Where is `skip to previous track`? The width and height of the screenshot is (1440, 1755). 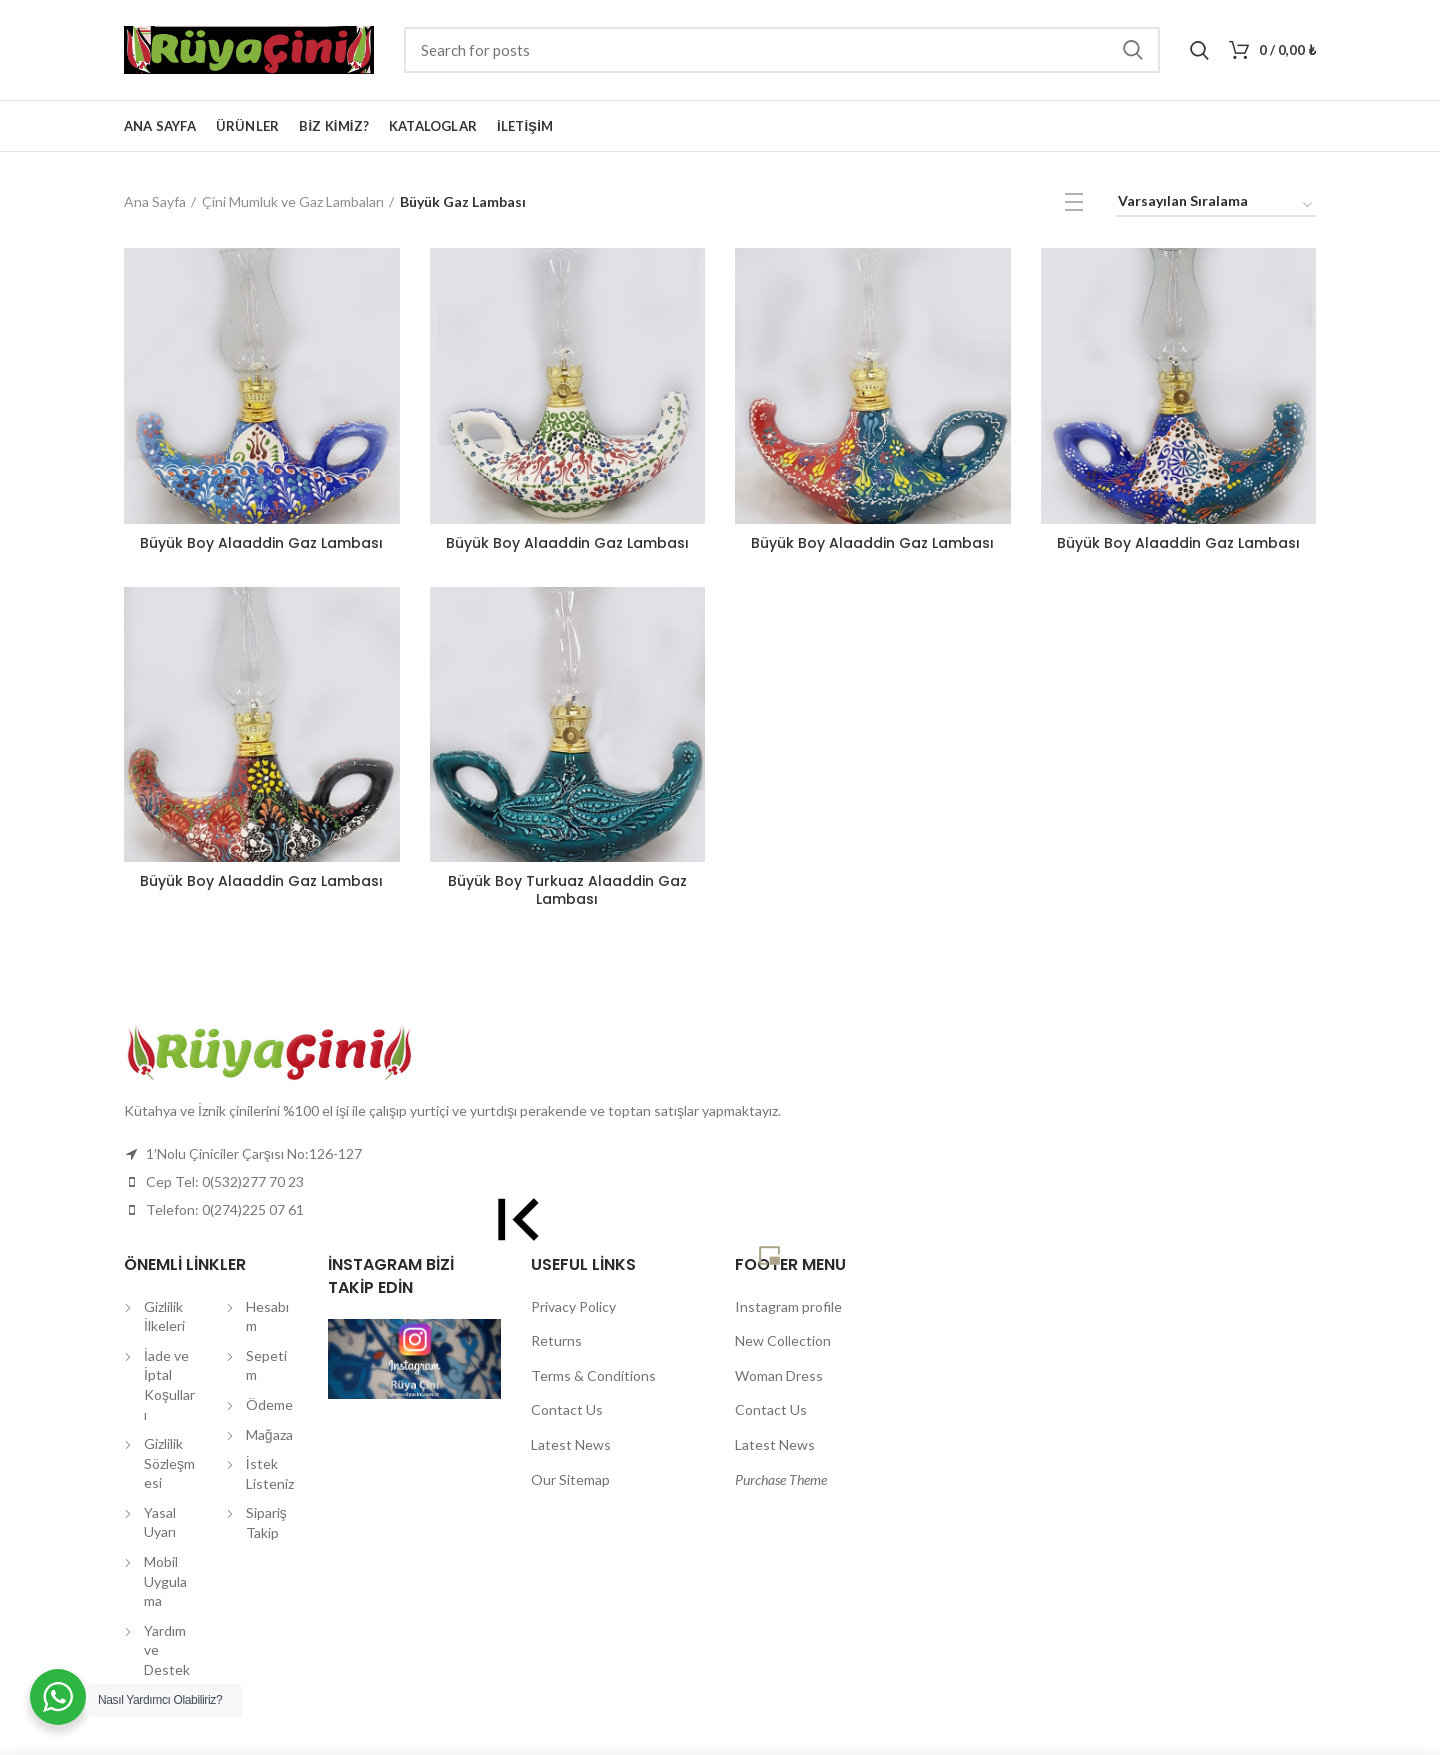
skip to previous track is located at coordinates (515, 1219).